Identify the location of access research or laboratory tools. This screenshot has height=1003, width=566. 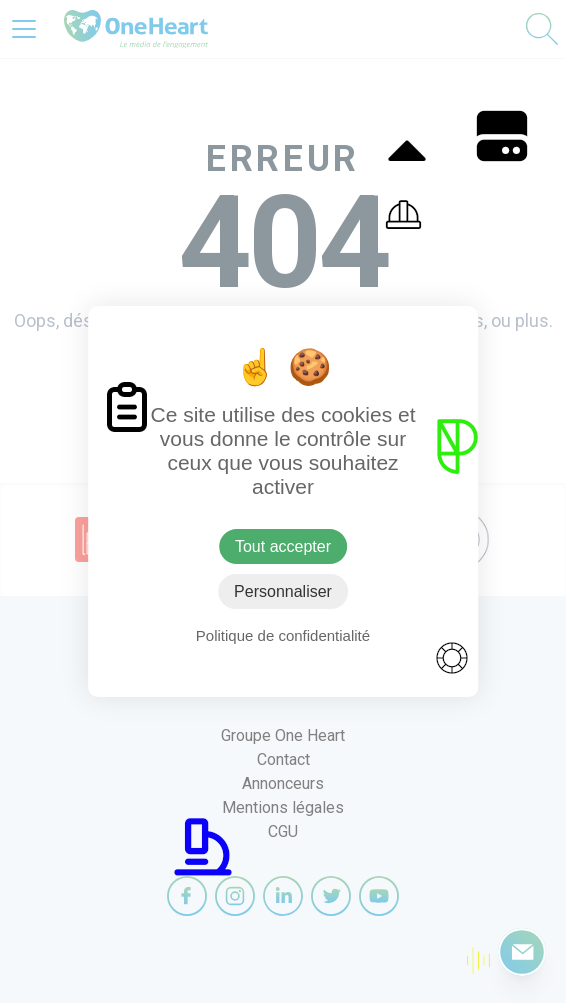
(203, 849).